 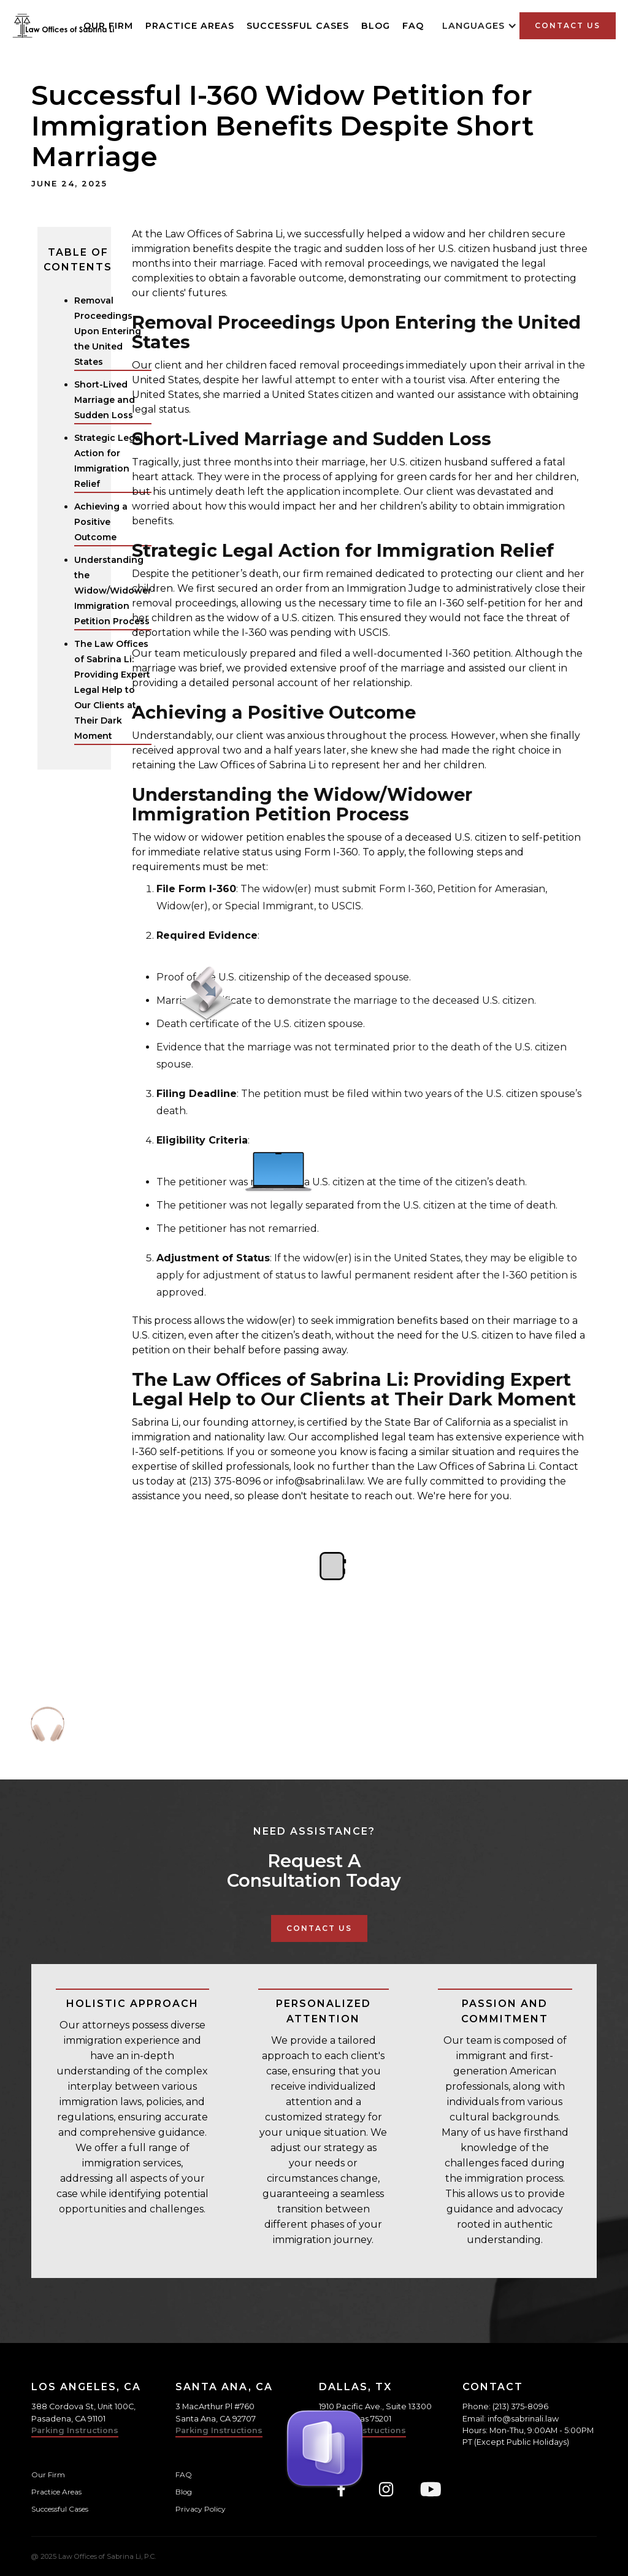 I want to click on connect bluetooth headphones, so click(x=47, y=1724).